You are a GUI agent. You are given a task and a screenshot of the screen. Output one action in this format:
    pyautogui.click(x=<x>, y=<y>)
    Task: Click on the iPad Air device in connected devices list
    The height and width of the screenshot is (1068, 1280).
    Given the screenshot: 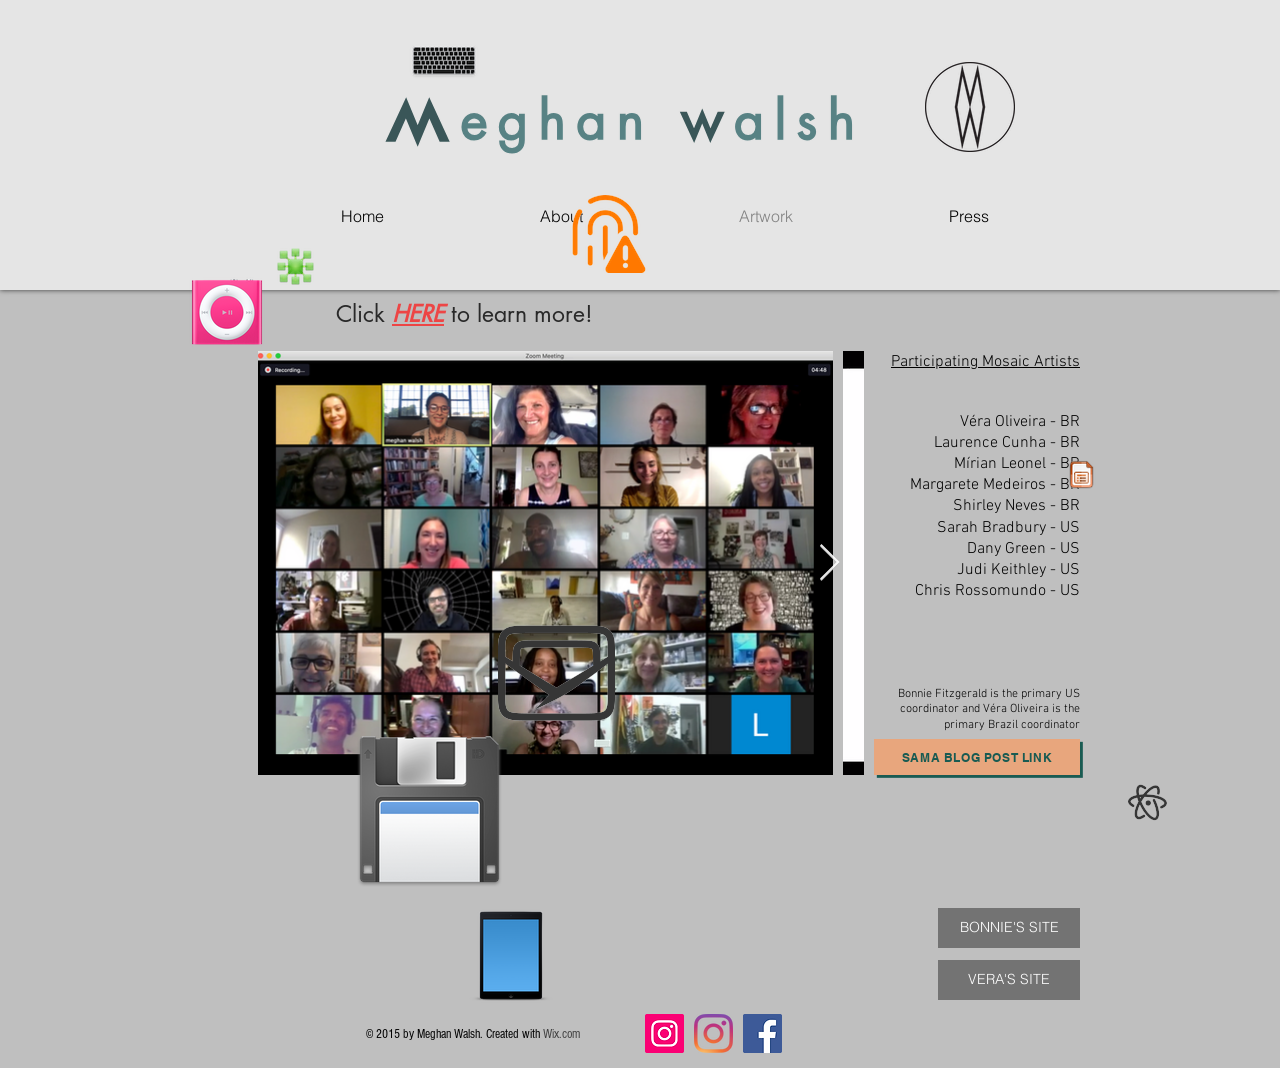 What is the action you would take?
    pyautogui.click(x=511, y=955)
    